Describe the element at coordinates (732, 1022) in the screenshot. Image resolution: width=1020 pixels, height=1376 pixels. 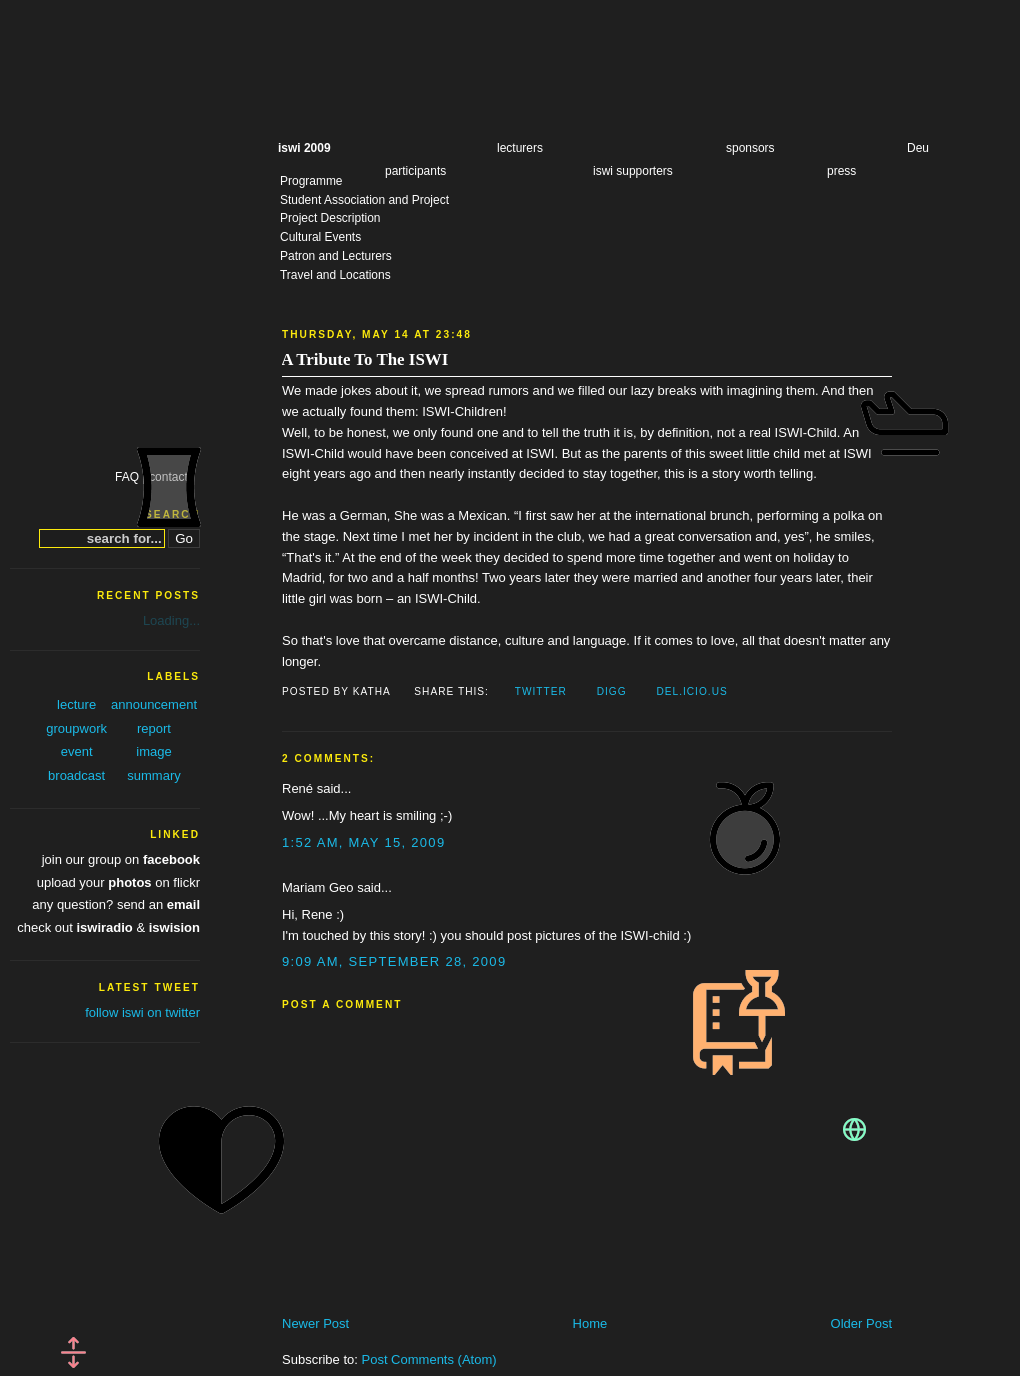
I see `pin a repository to your profile or dashboard` at that location.